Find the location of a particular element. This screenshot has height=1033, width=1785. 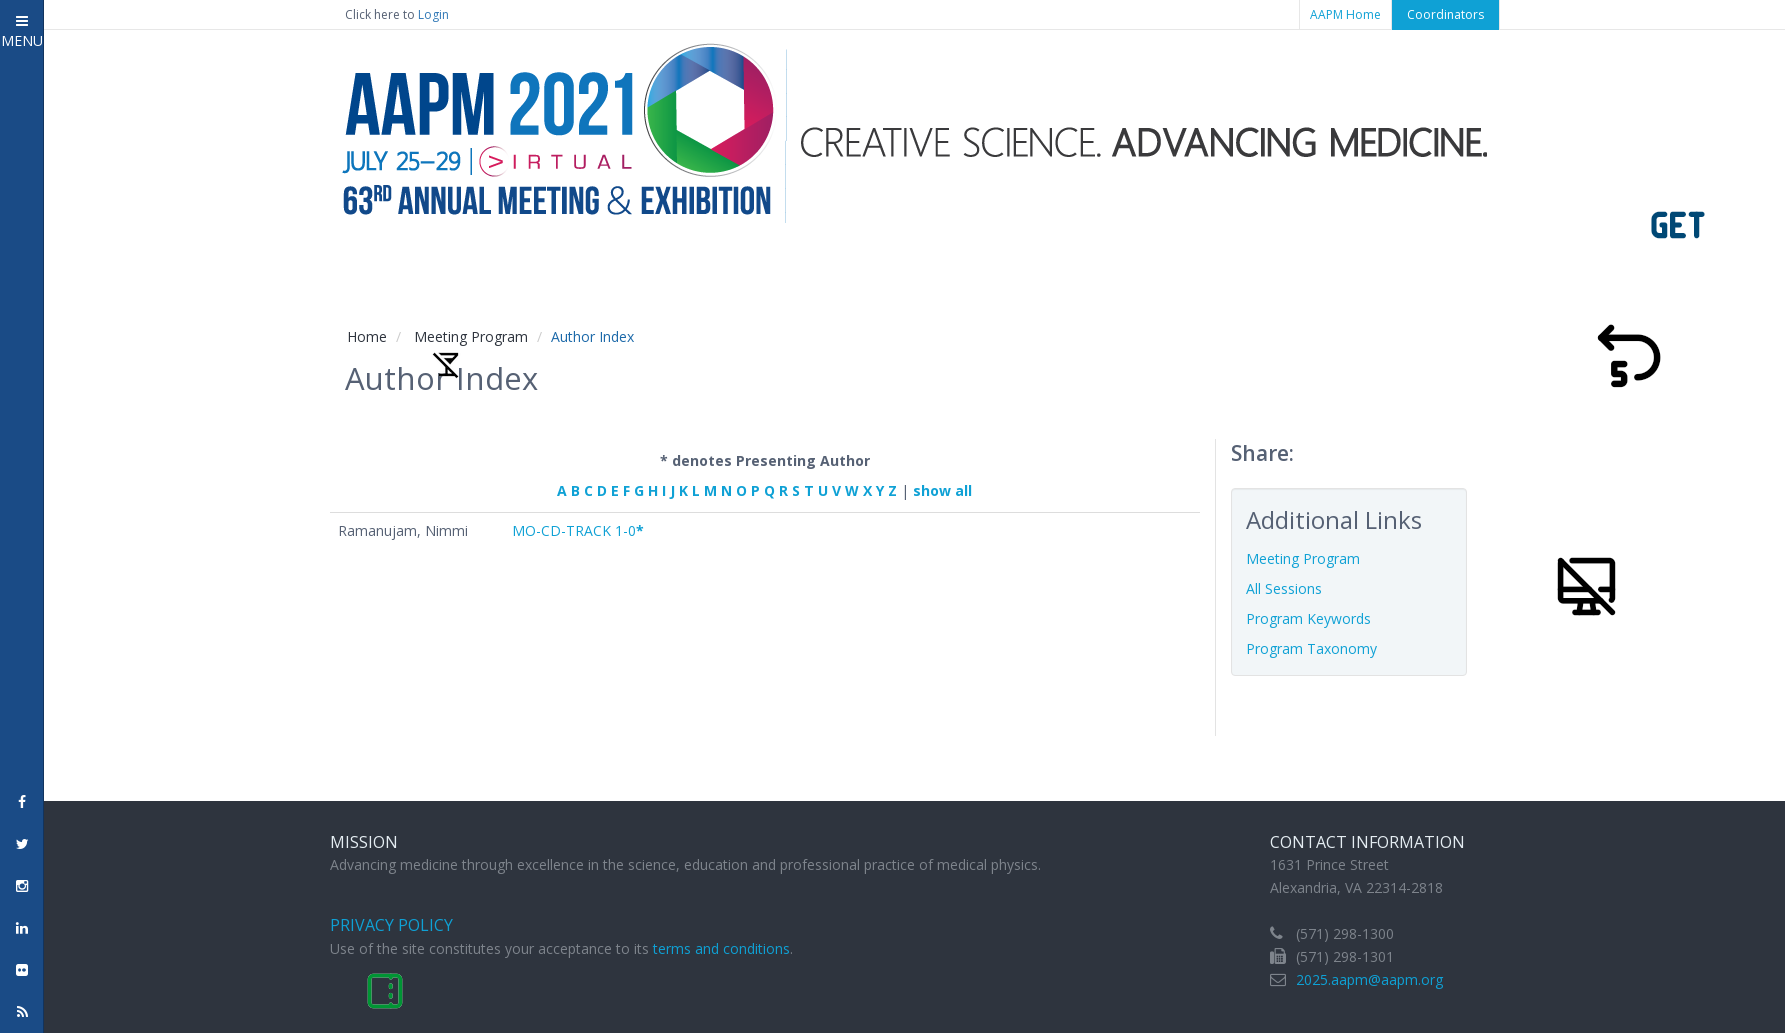

indicates an HTTP GET request method is located at coordinates (1678, 225).